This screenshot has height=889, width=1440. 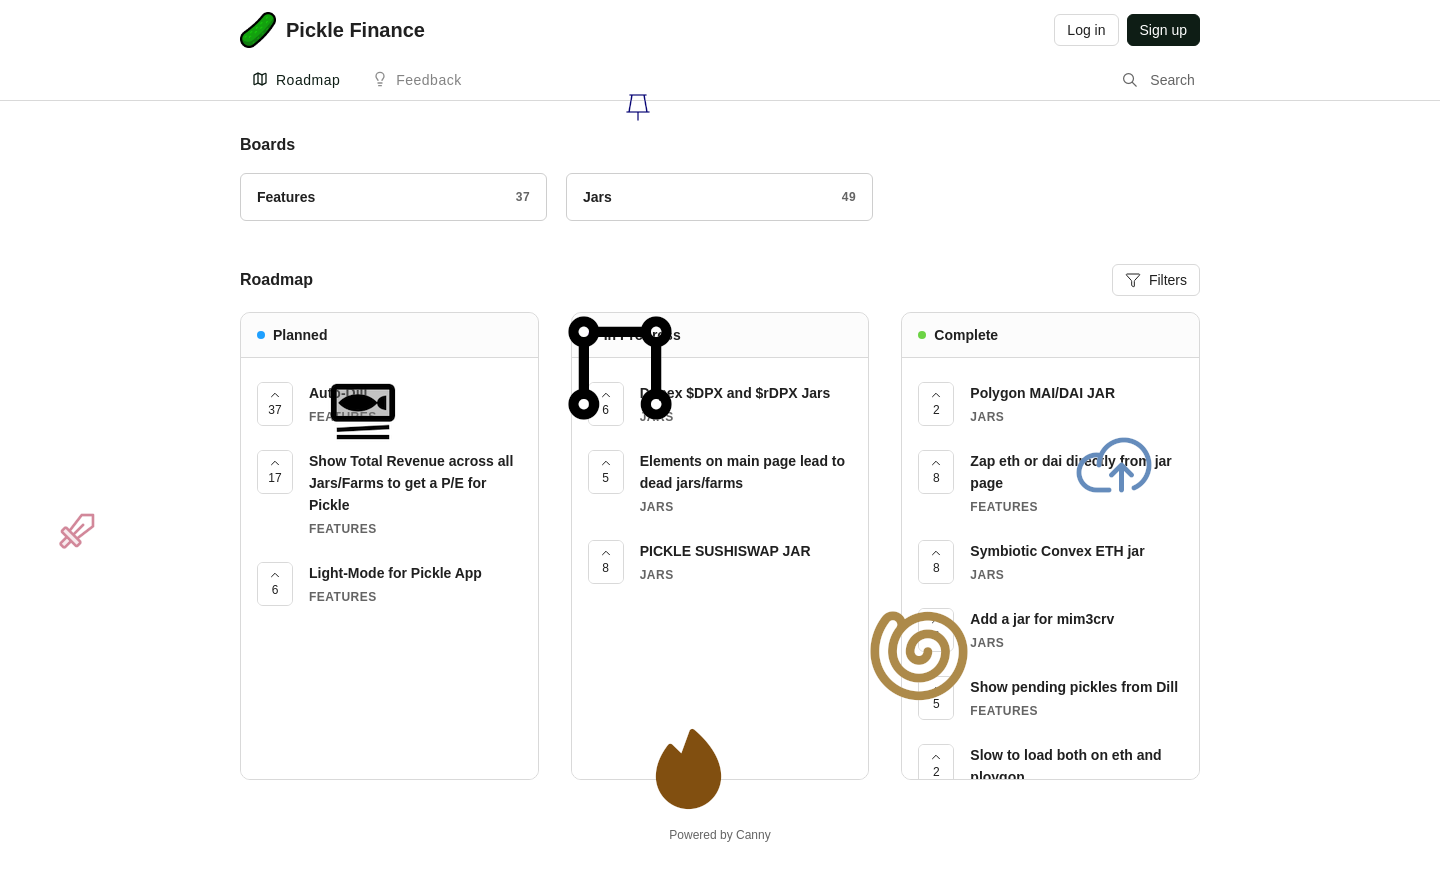 I want to click on upload file to cloud storage, so click(x=1114, y=465).